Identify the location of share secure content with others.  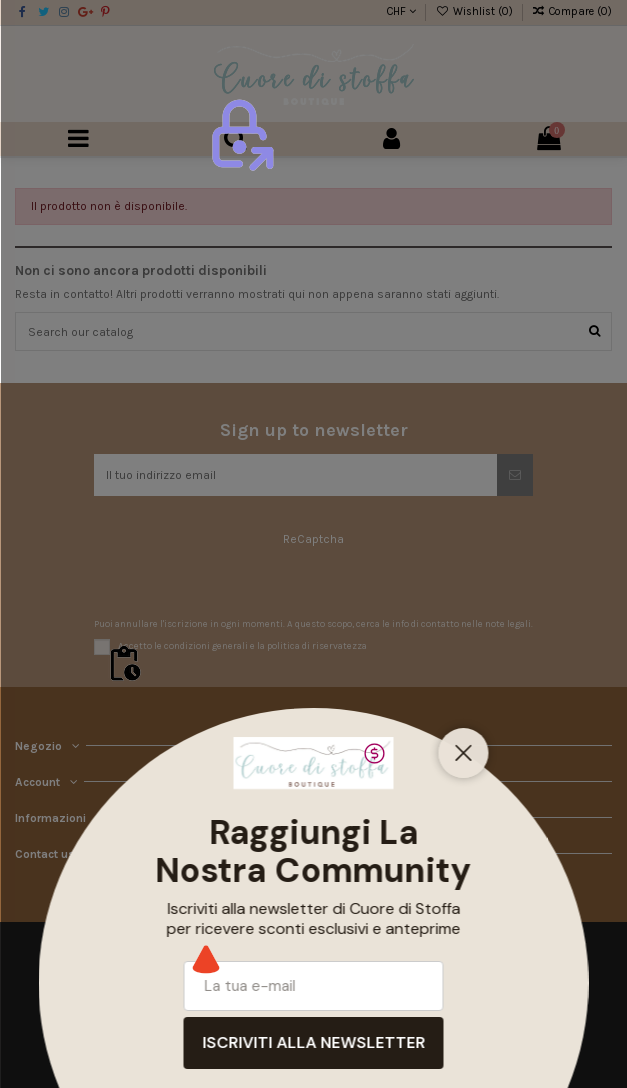
(239, 133).